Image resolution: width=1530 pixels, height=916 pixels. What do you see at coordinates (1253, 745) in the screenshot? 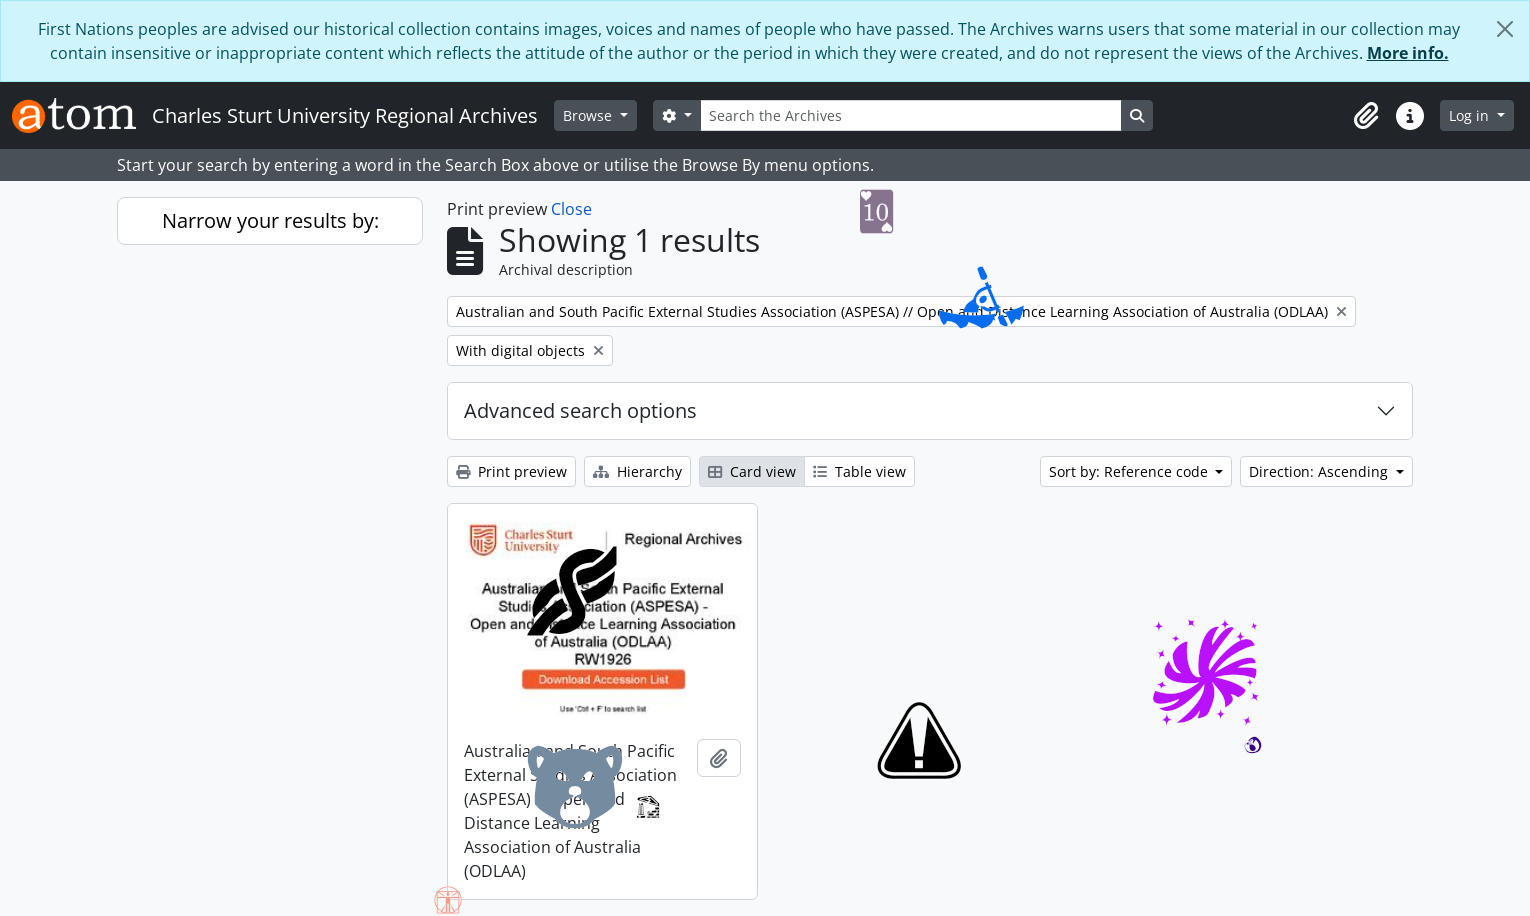
I see `indicates theft or pickpocketing in a game` at bounding box center [1253, 745].